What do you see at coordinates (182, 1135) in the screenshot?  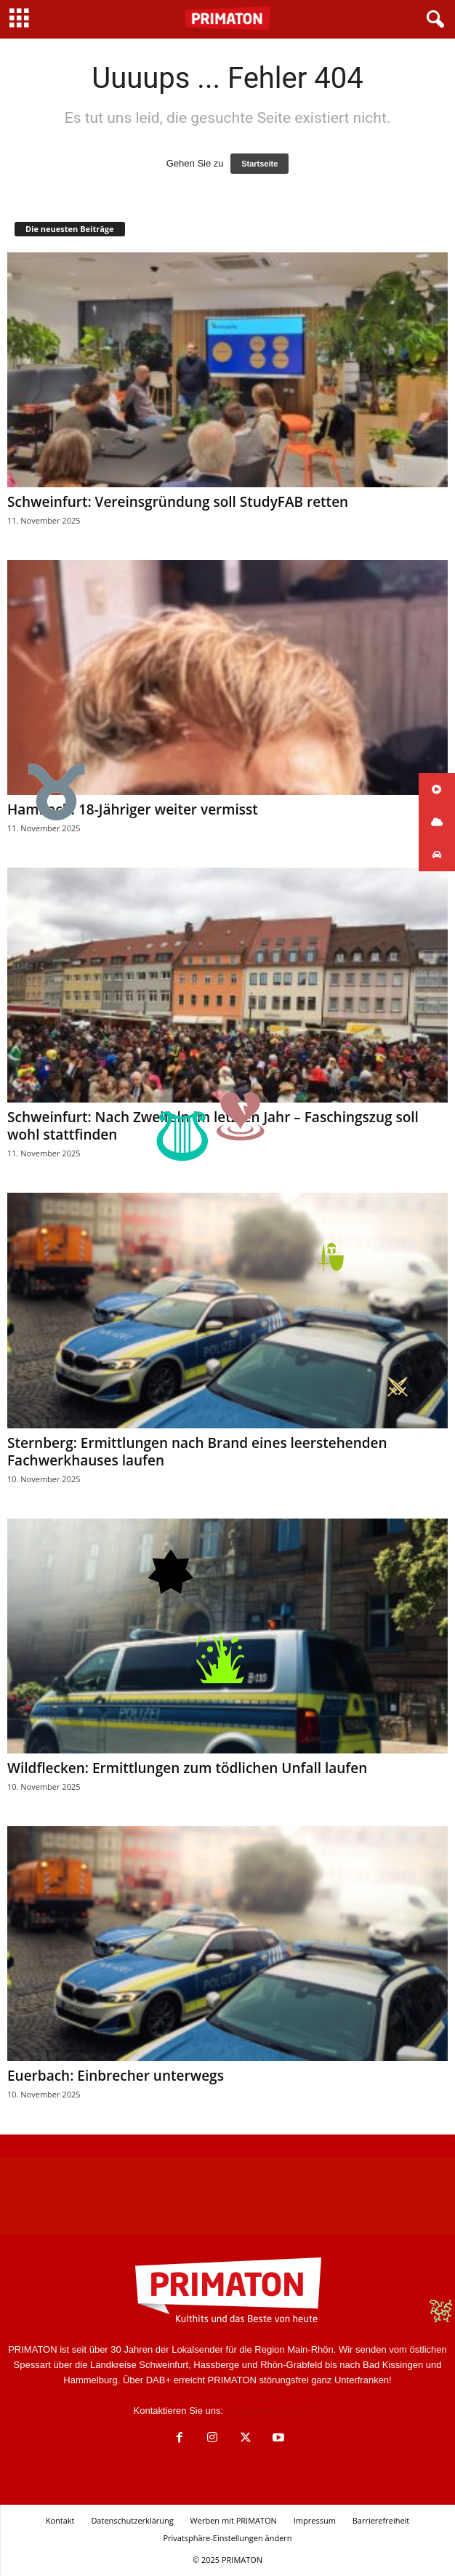 I see `access music or audio features` at bounding box center [182, 1135].